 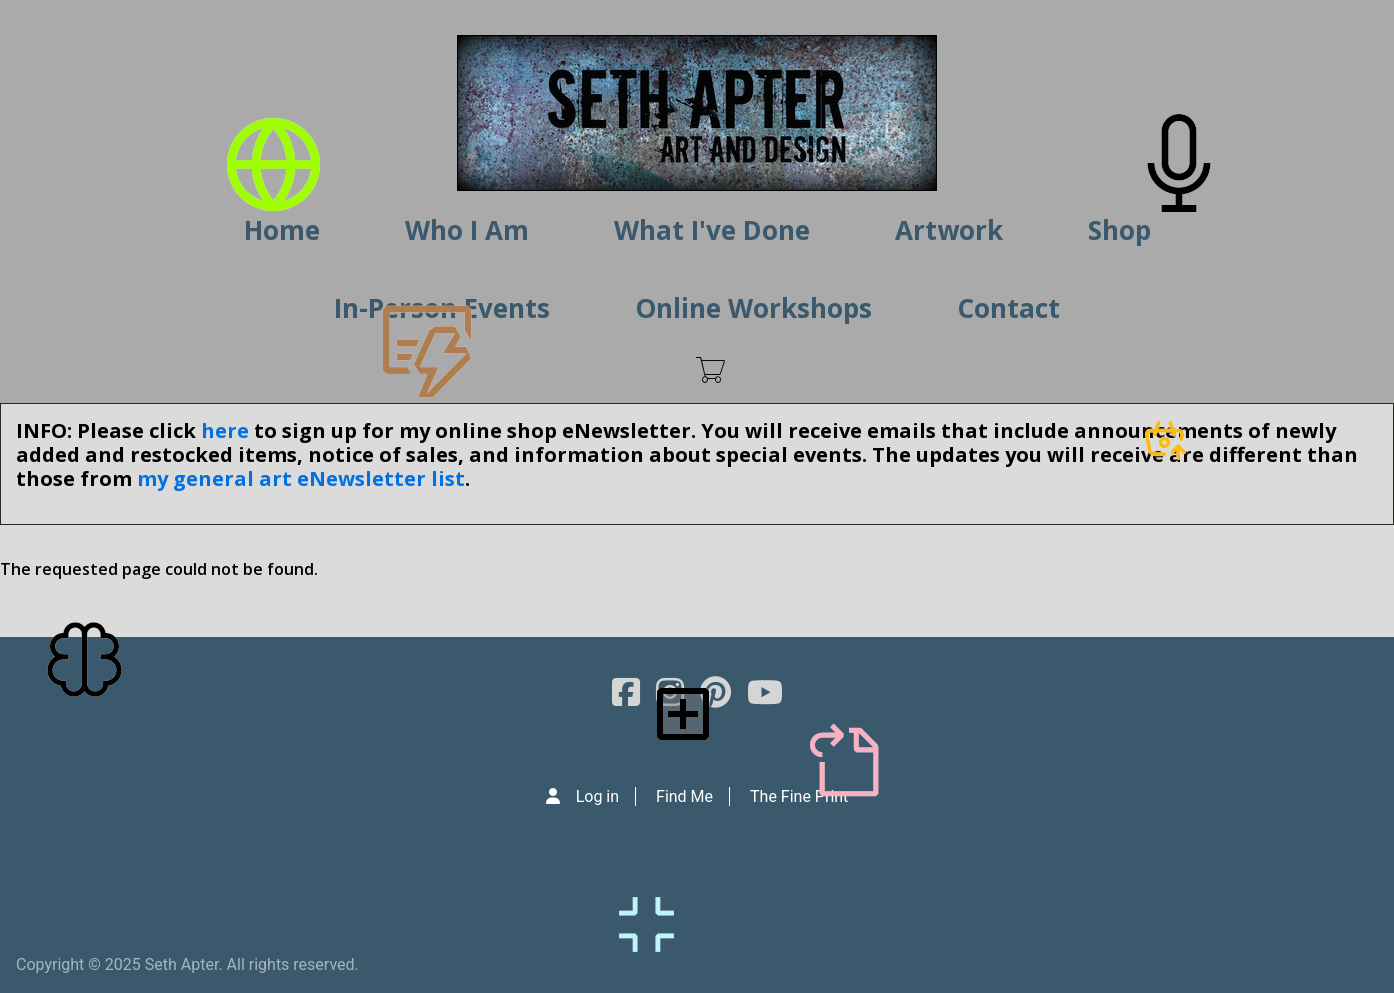 I want to click on go to file or navigate to a specific file, so click(x=849, y=762).